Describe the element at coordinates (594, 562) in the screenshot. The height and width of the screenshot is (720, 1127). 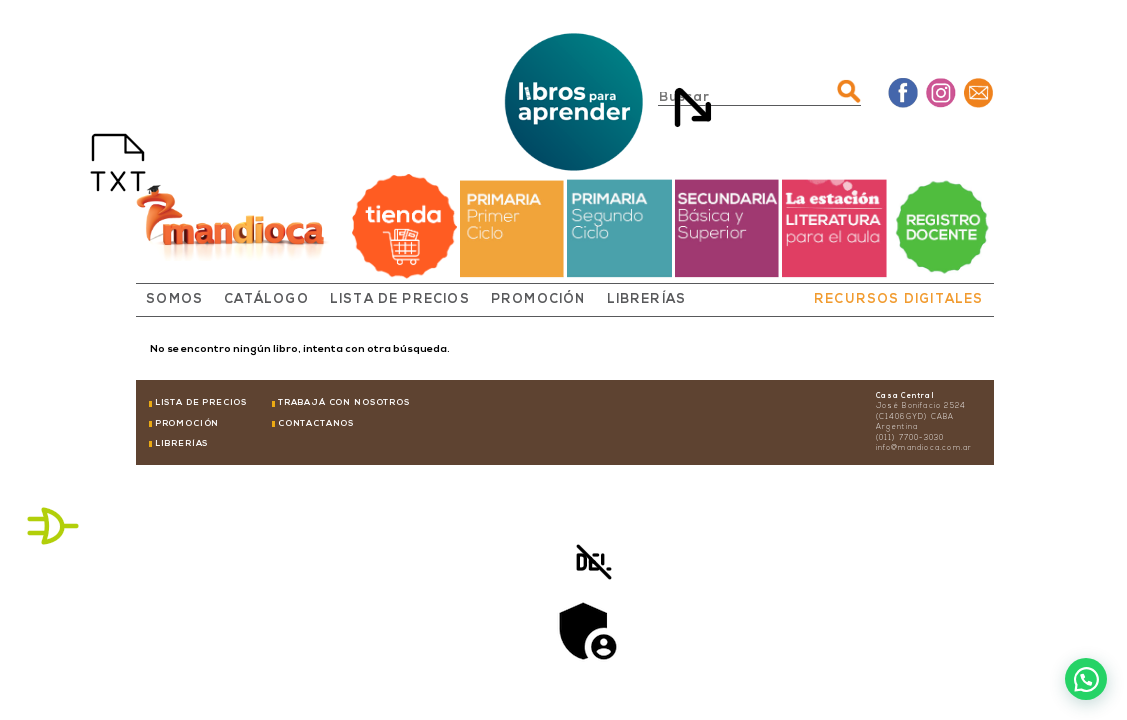
I see `http delete request disabled or unavailable` at that location.